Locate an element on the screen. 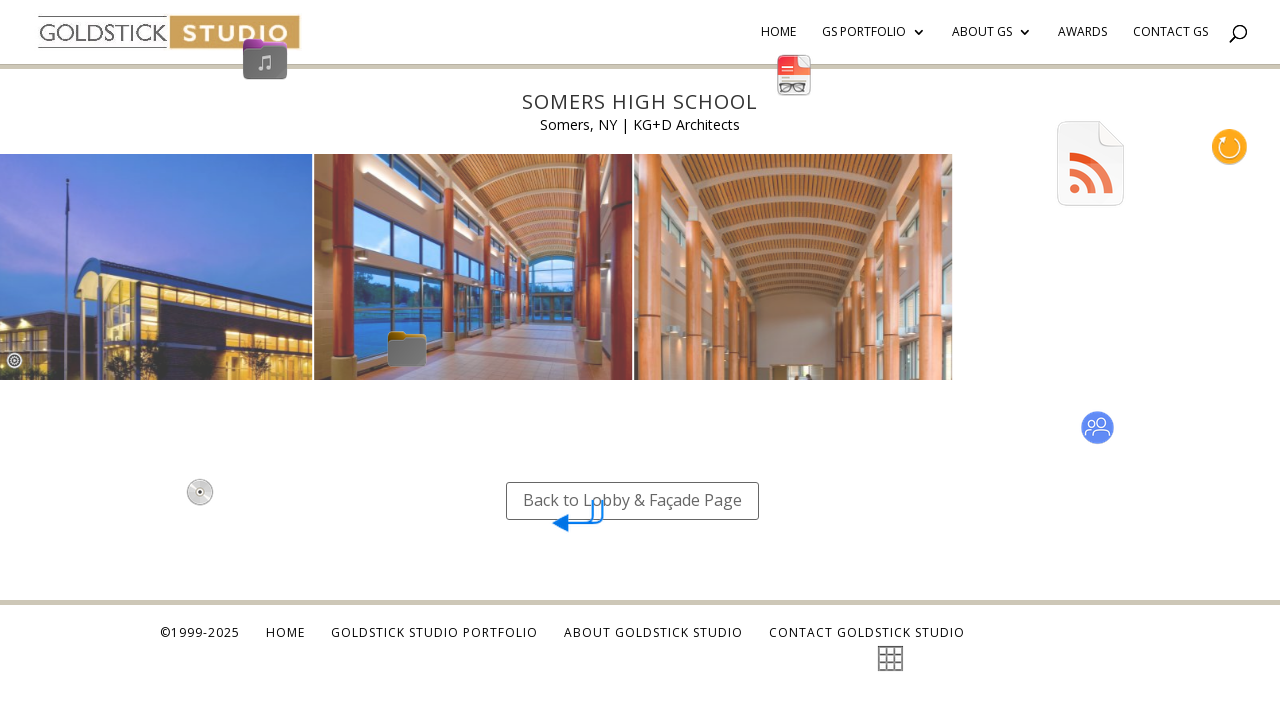 This screenshot has height=720, width=1280. open system settings is located at coordinates (14, 360).